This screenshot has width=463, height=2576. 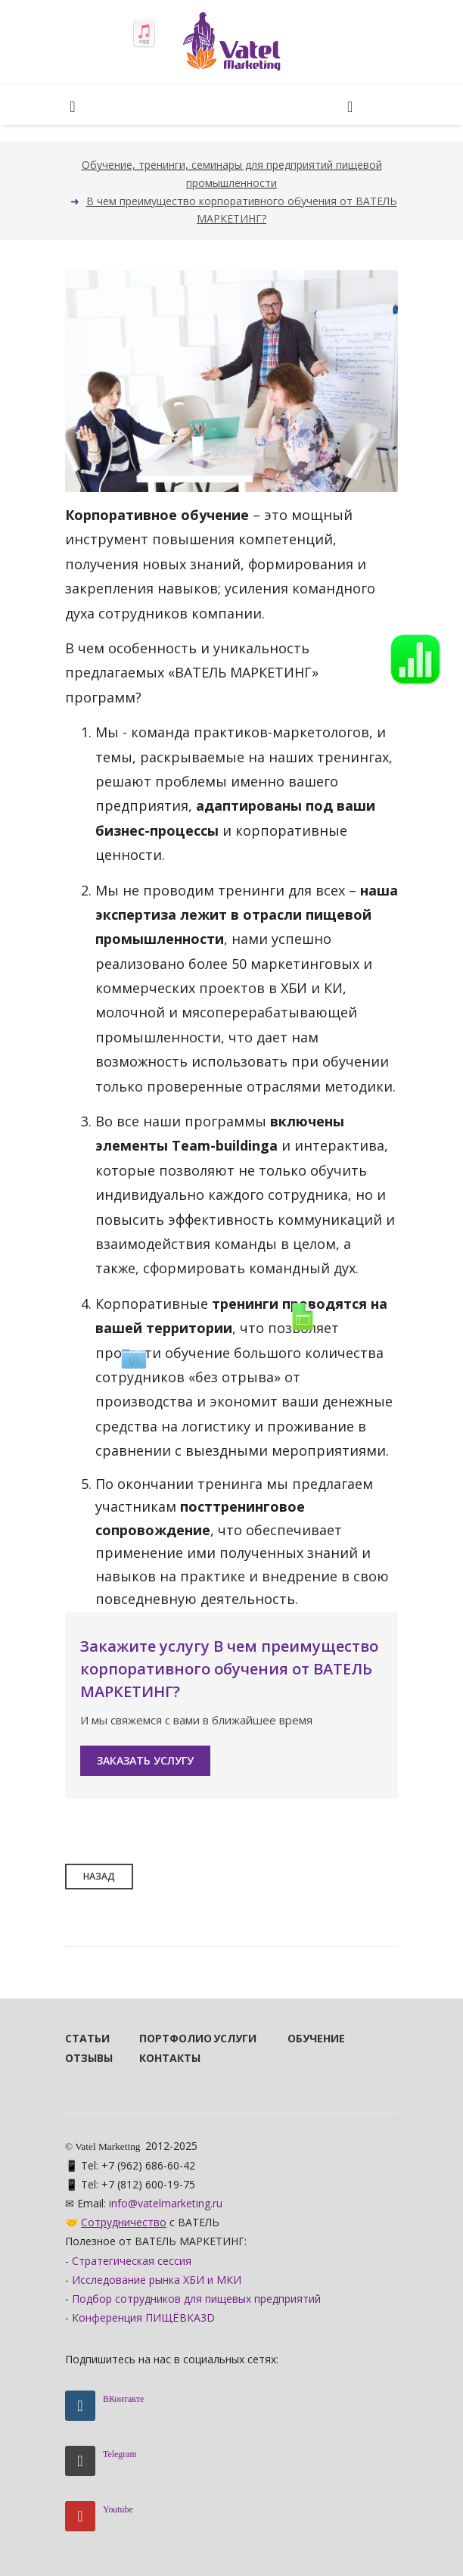 I want to click on an ogg vorbis audio file, so click(x=144, y=33).